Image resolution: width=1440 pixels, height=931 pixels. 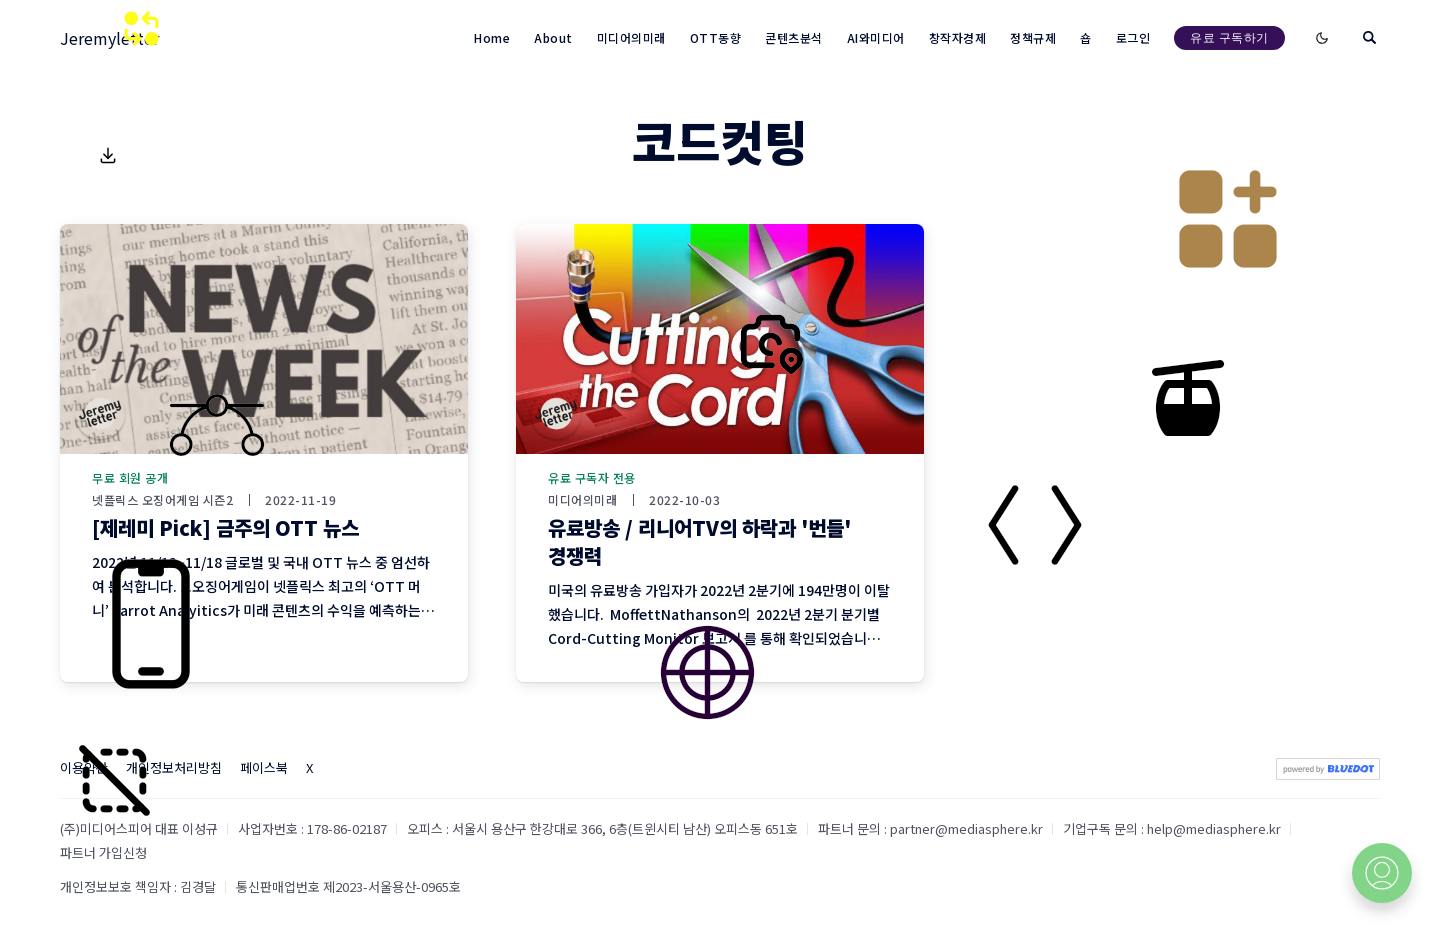 I want to click on view or edit source code, so click(x=1035, y=525).